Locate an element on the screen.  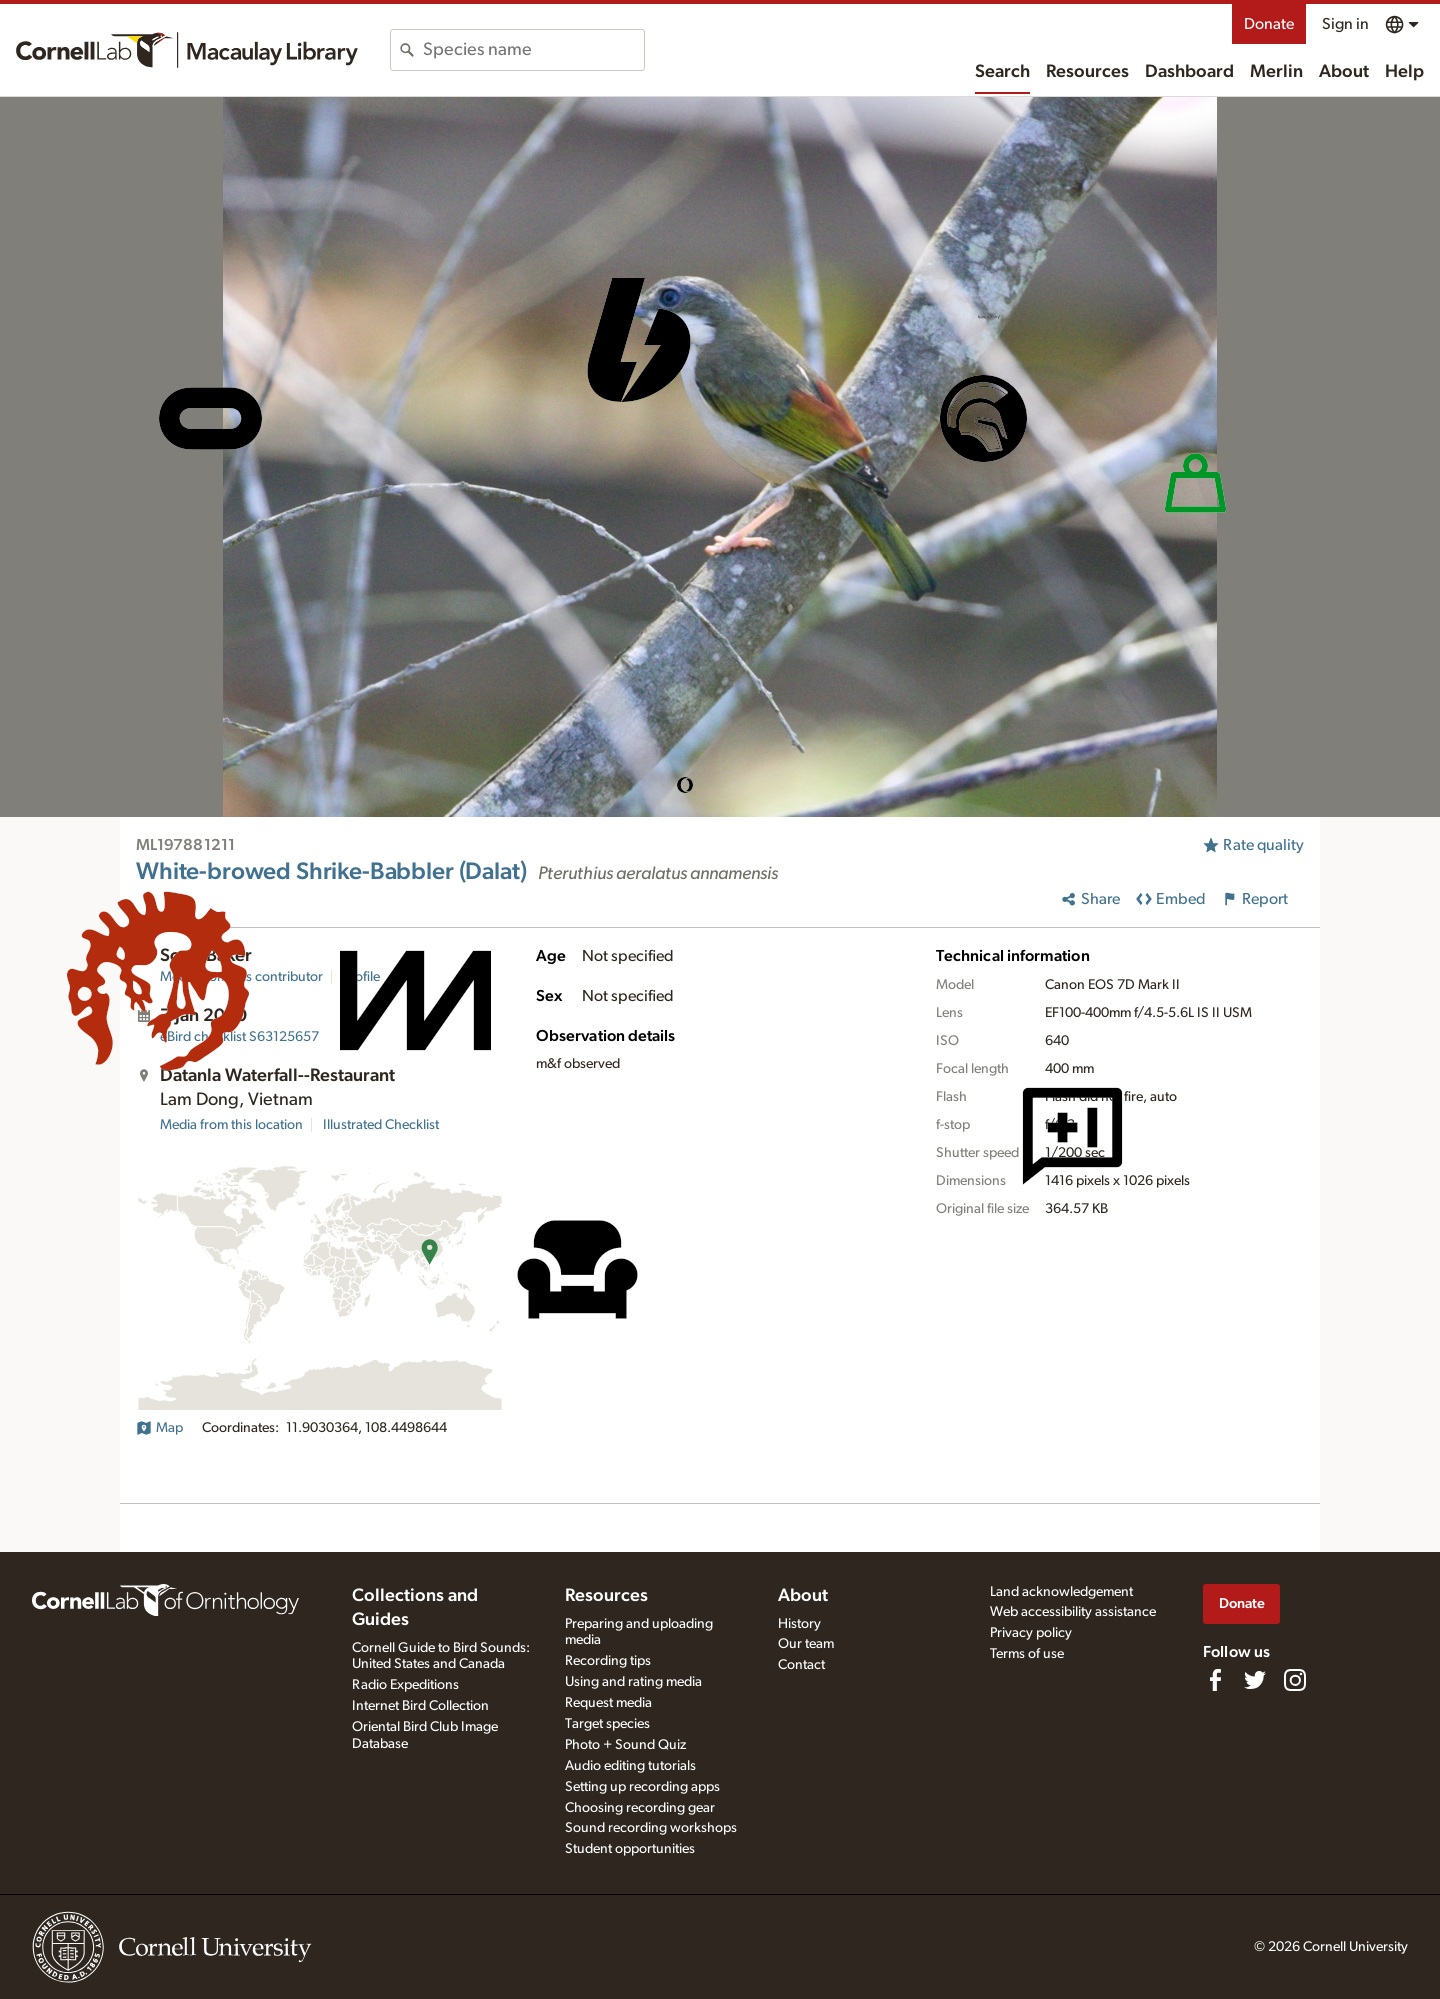
kaspersky antivirus app is located at coordinates (989, 317).